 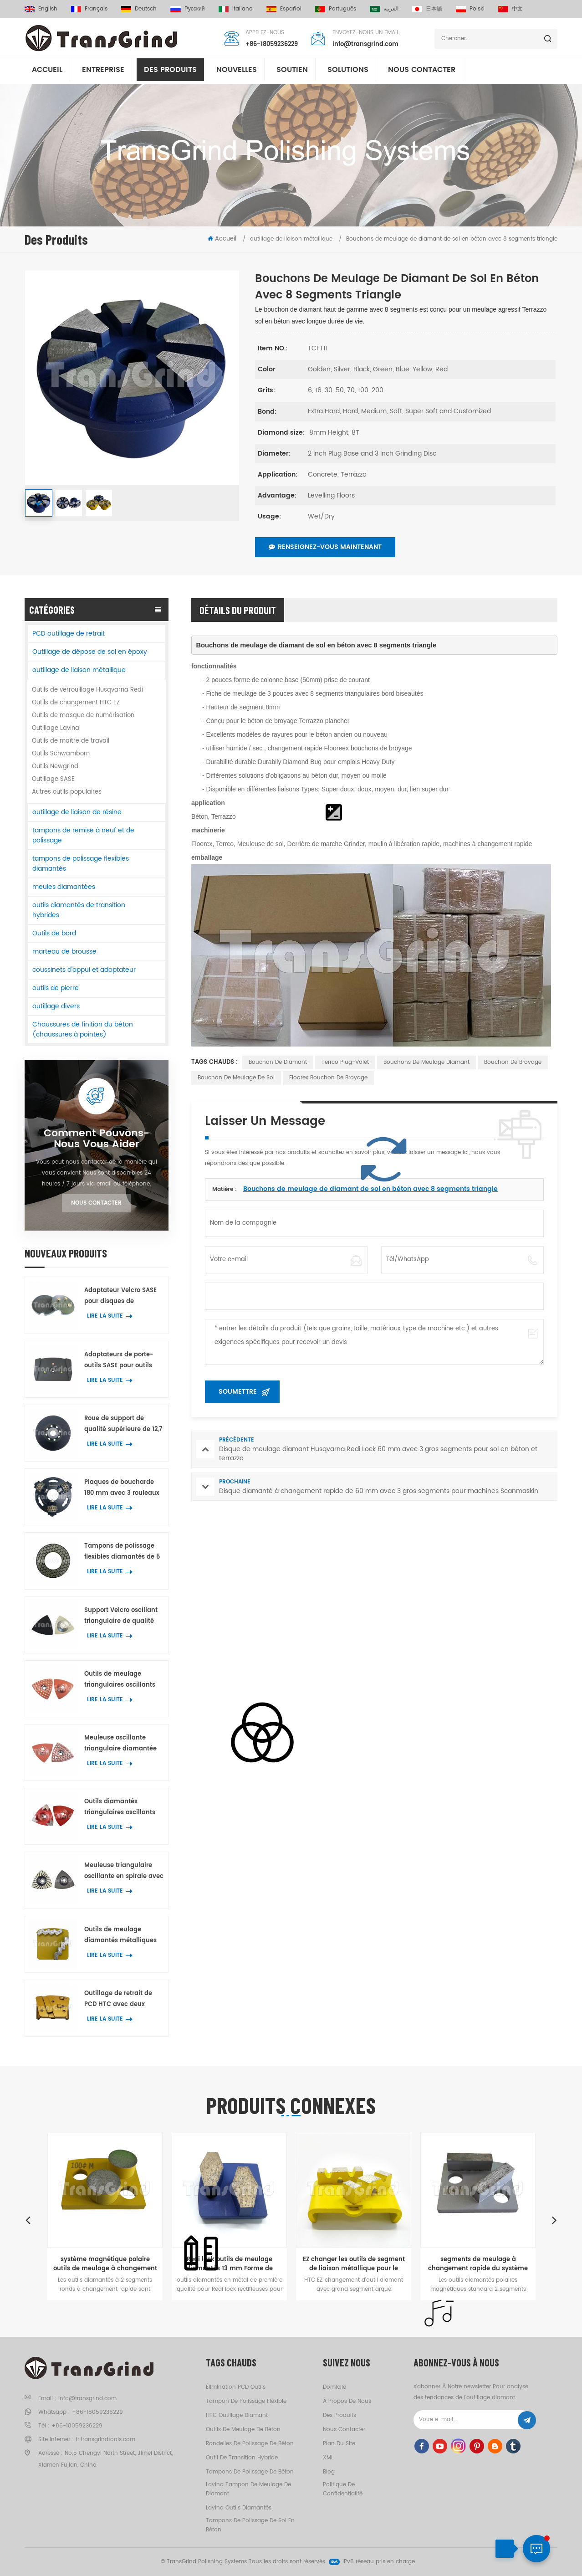 What do you see at coordinates (334, 812) in the screenshot?
I see `adjust camera ISO sensitivity settings` at bounding box center [334, 812].